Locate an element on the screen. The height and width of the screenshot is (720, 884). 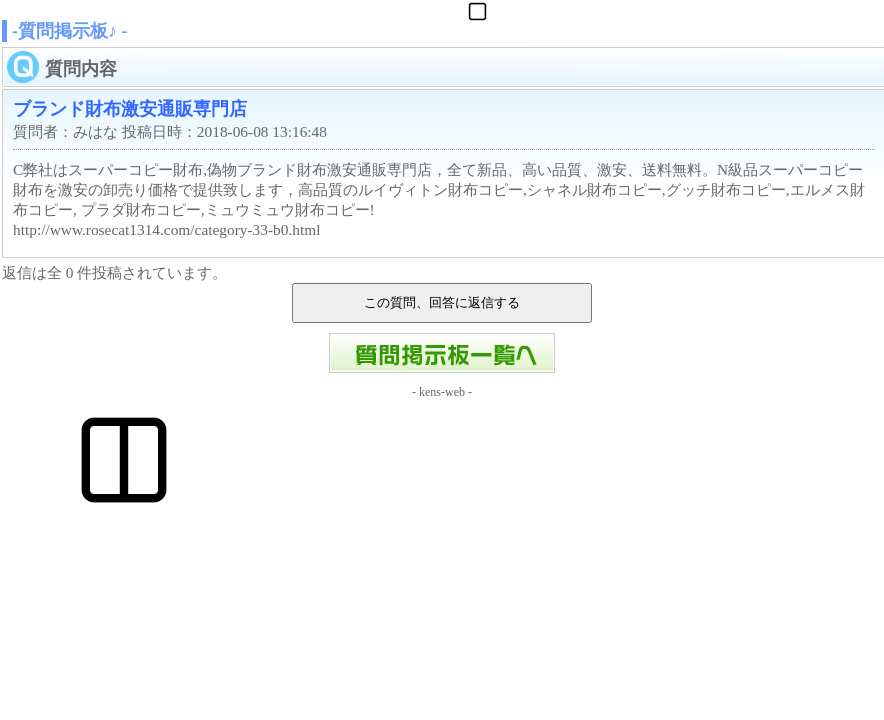
switch to column layout view is located at coordinates (124, 460).